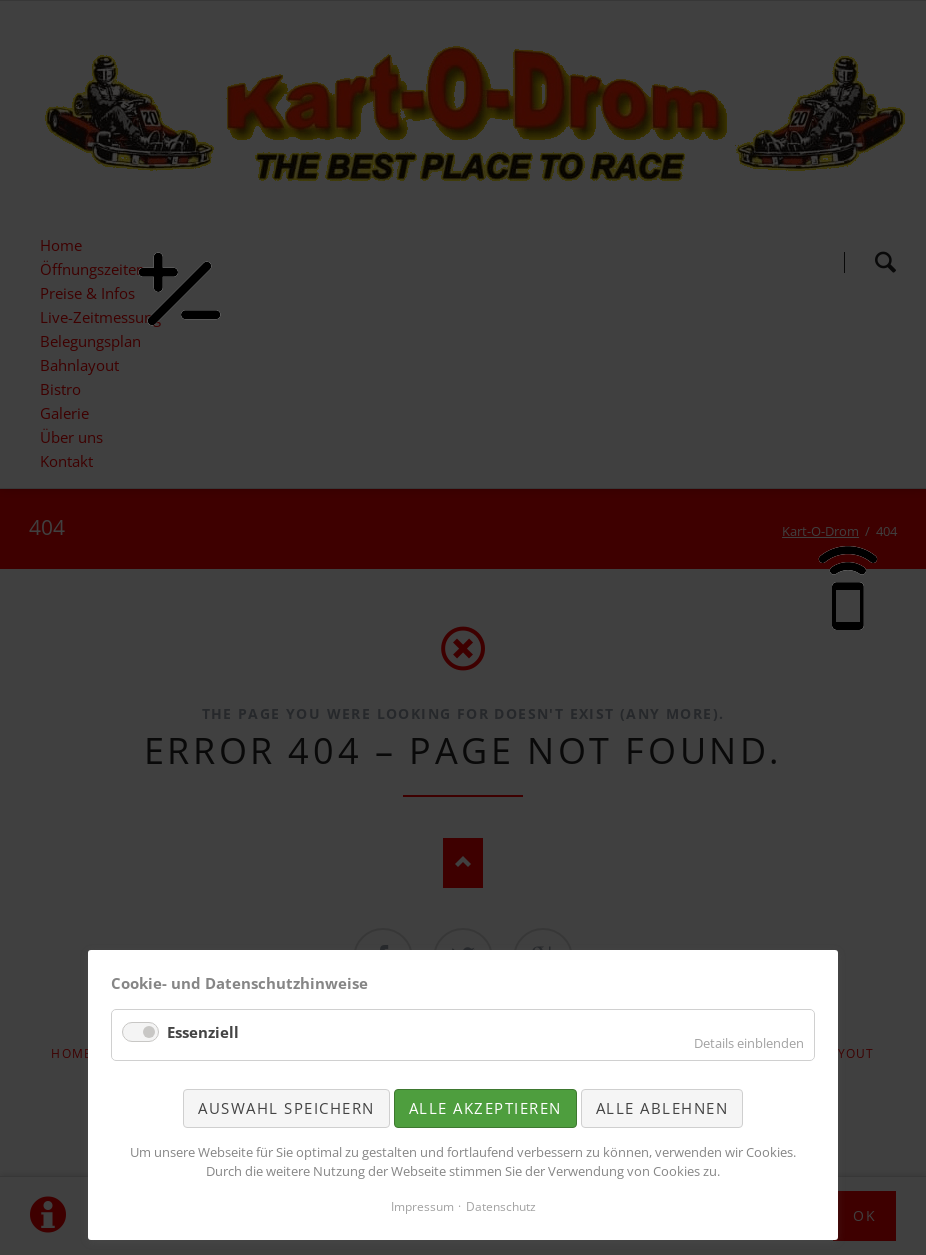  I want to click on toggle between adding or subtracting values, so click(179, 293).